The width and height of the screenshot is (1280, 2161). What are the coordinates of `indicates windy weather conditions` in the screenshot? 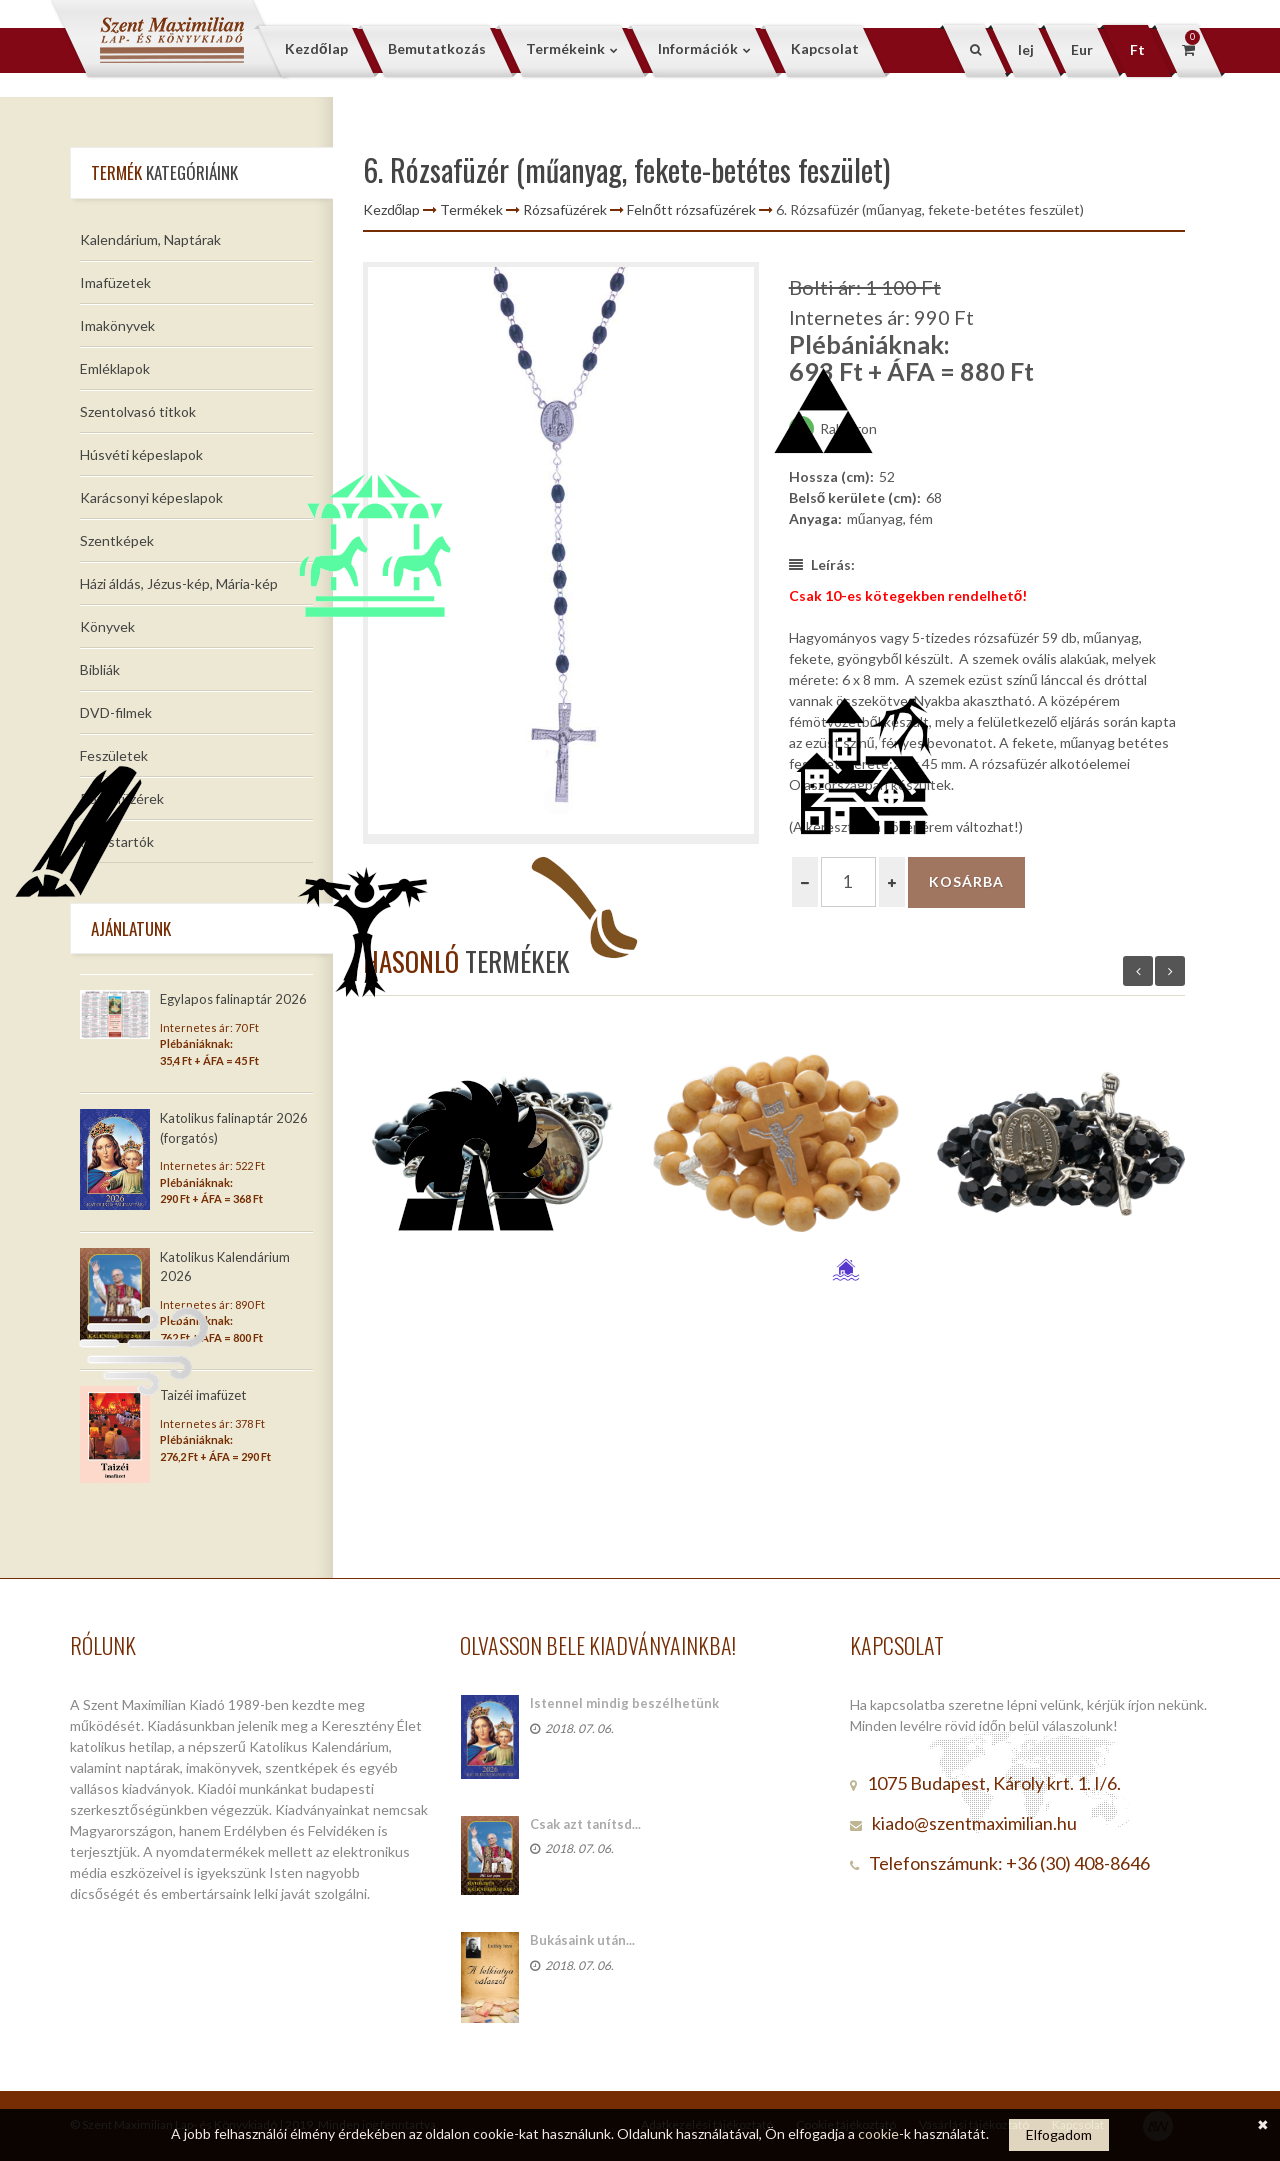 It's located at (143, 1351).